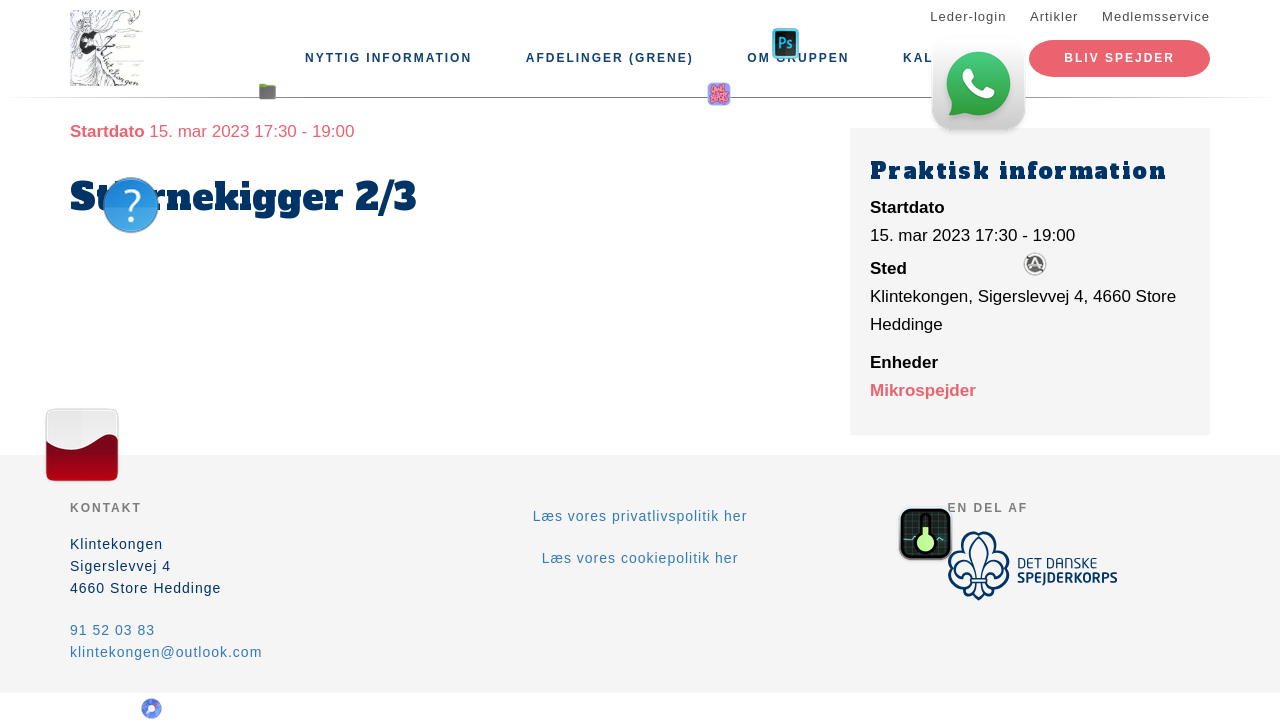 The image size is (1280, 720). Describe the element at coordinates (151, 708) in the screenshot. I see `open web browser` at that location.